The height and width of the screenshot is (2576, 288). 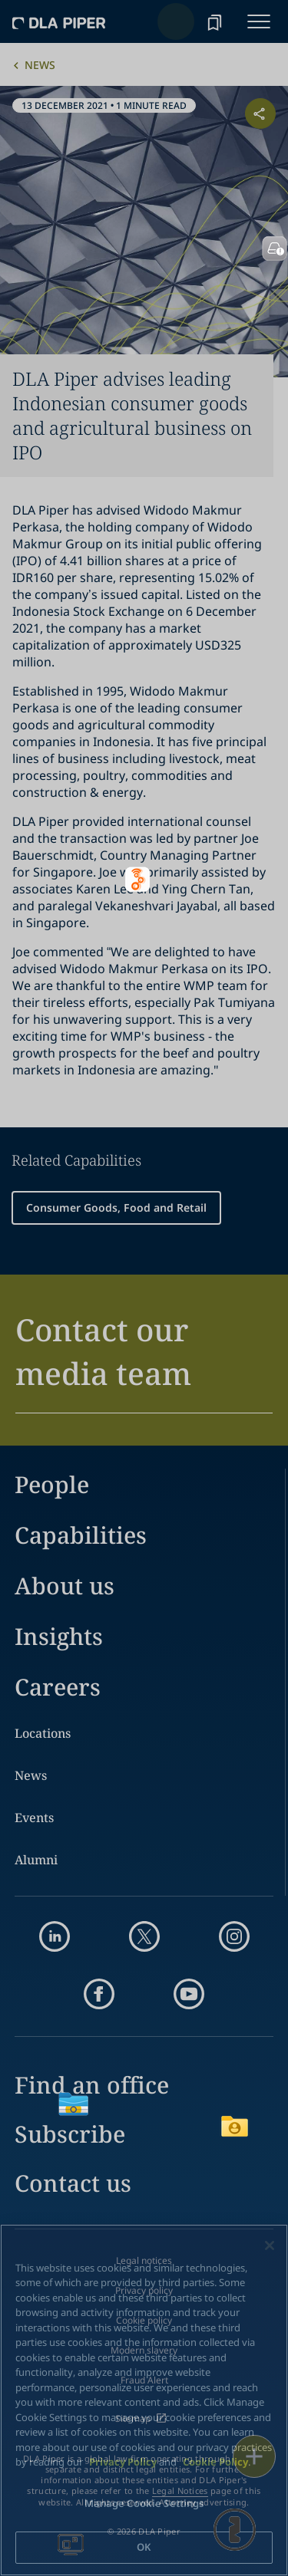 What do you see at coordinates (73, 2104) in the screenshot?
I see `open pokémon collection folder` at bounding box center [73, 2104].